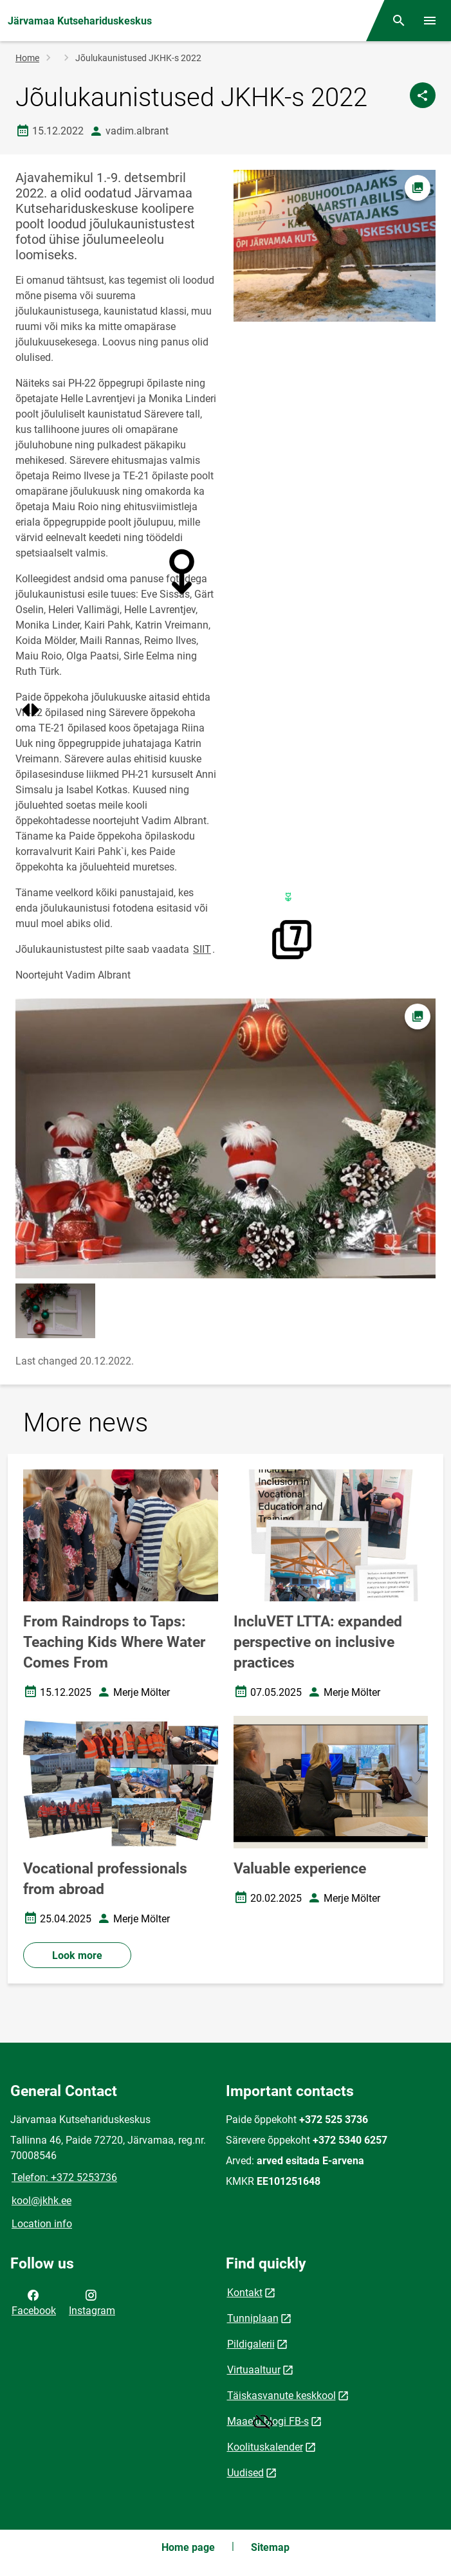  Describe the element at coordinates (262, 2421) in the screenshot. I see `indicates no cloud connection or offline status` at that location.